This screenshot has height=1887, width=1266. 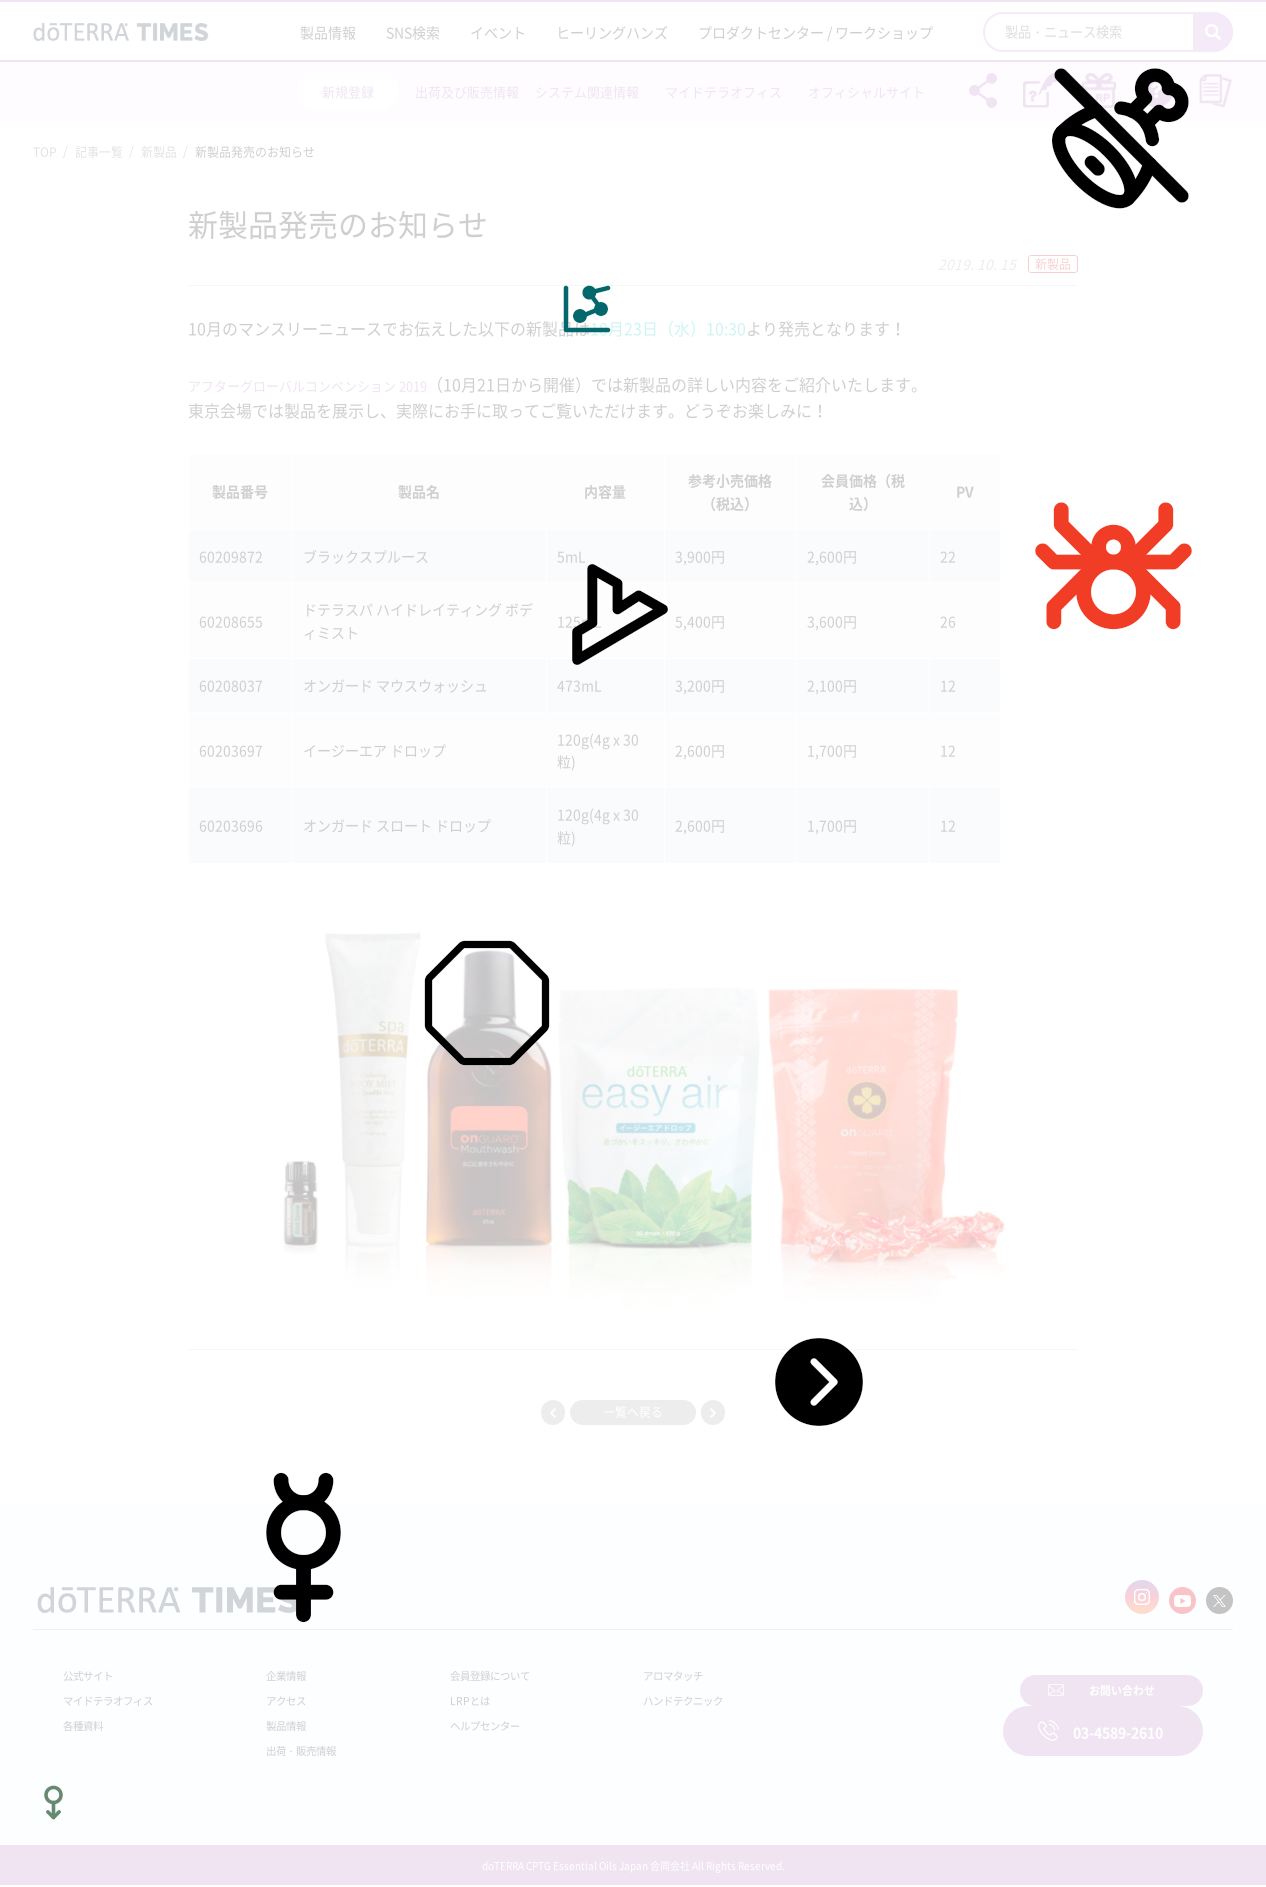 What do you see at coordinates (617, 614) in the screenshot?
I see `open yatse remote control app` at bounding box center [617, 614].